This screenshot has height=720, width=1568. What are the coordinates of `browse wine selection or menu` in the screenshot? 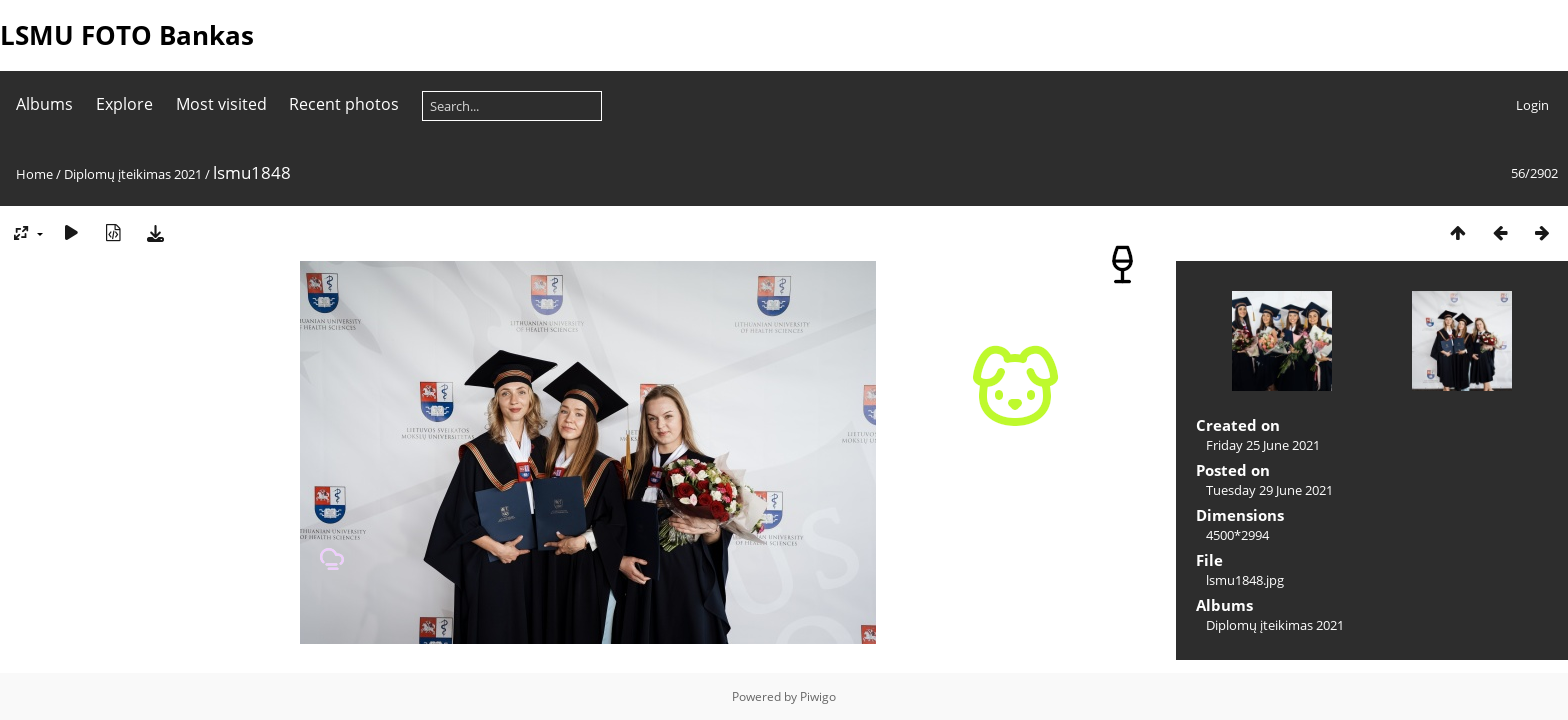 It's located at (1122, 264).